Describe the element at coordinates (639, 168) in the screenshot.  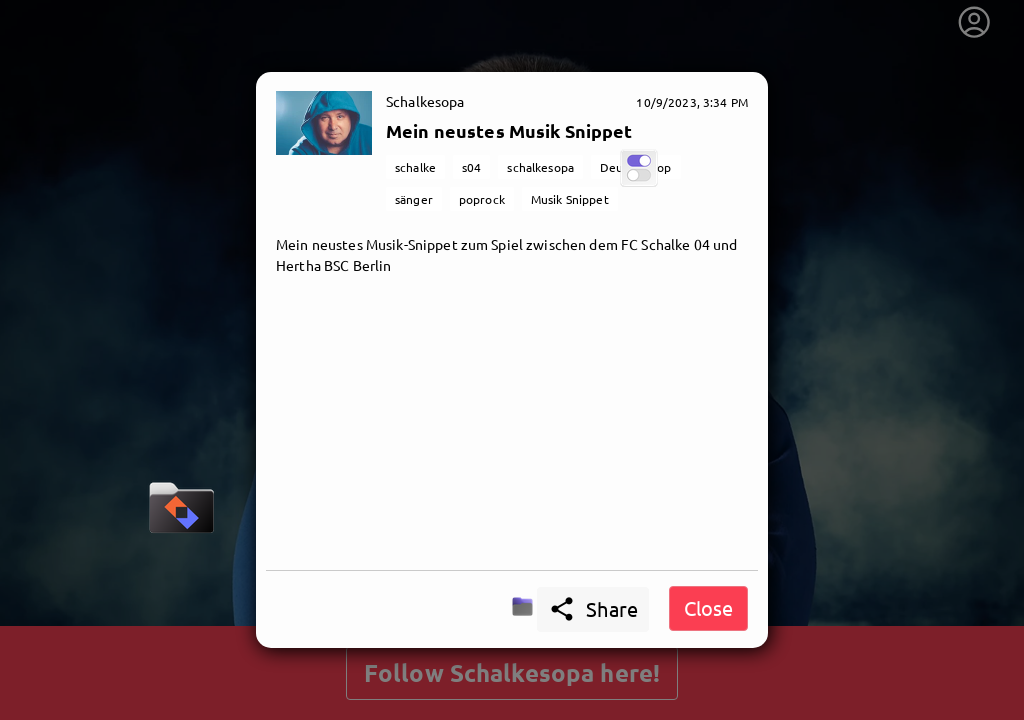
I see `open gnome tweaks to customize desktop settings` at that location.